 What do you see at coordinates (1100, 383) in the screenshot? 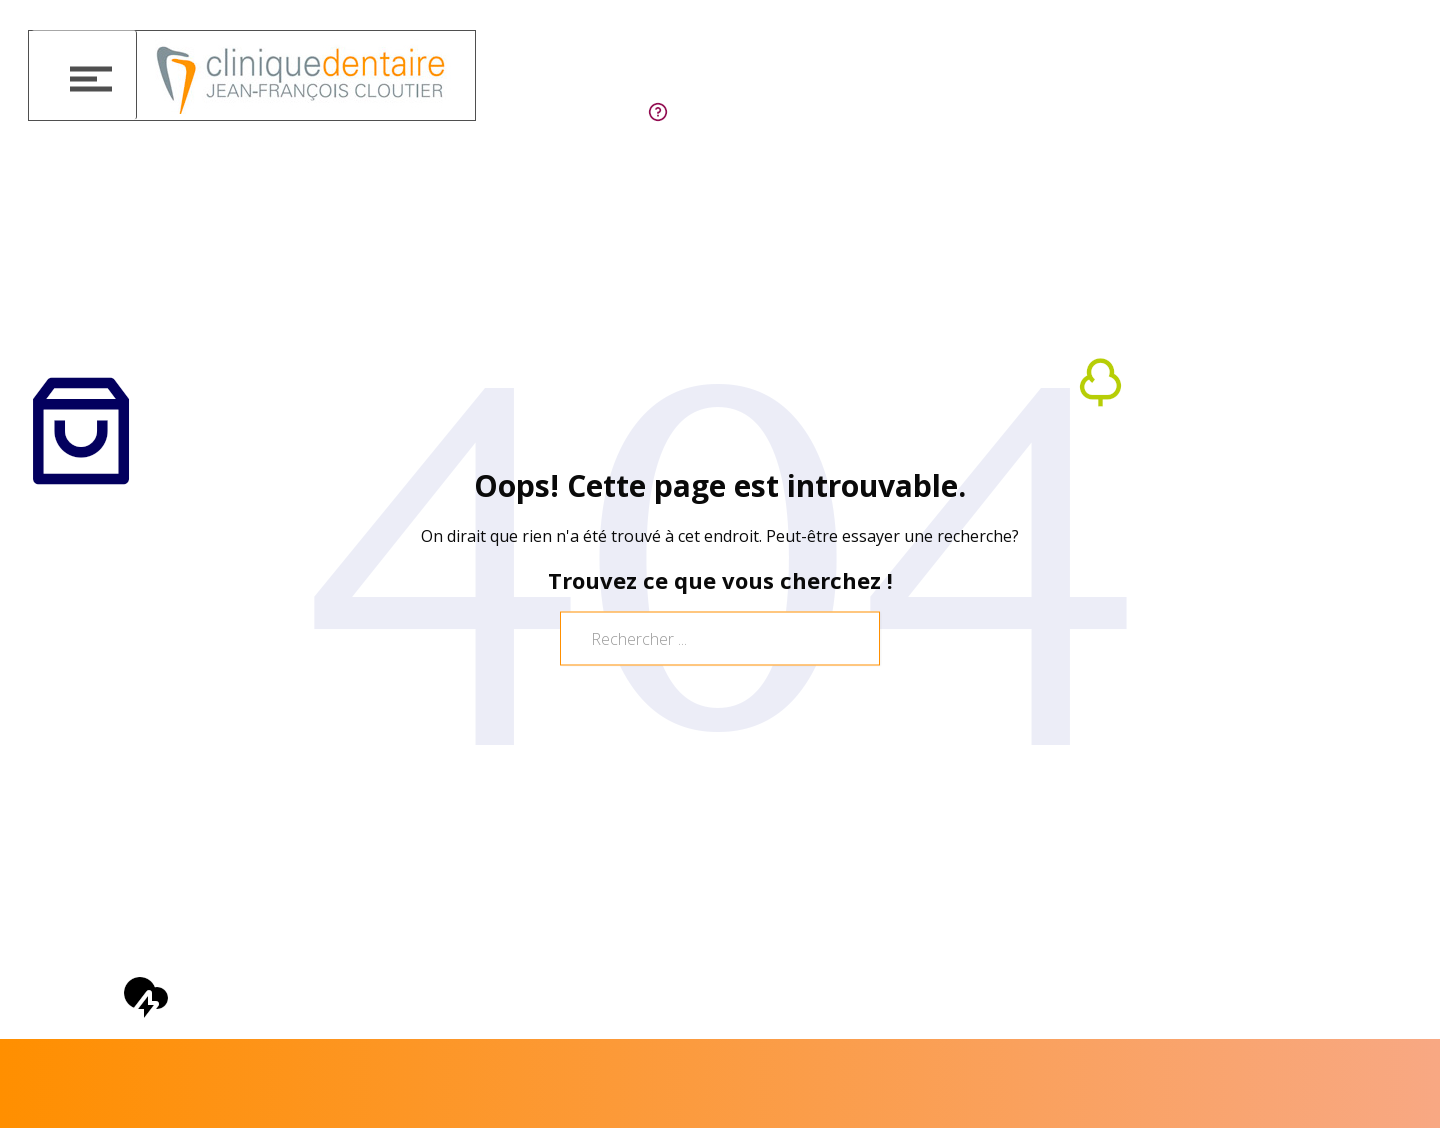
I see `access nature or environmental settings` at bounding box center [1100, 383].